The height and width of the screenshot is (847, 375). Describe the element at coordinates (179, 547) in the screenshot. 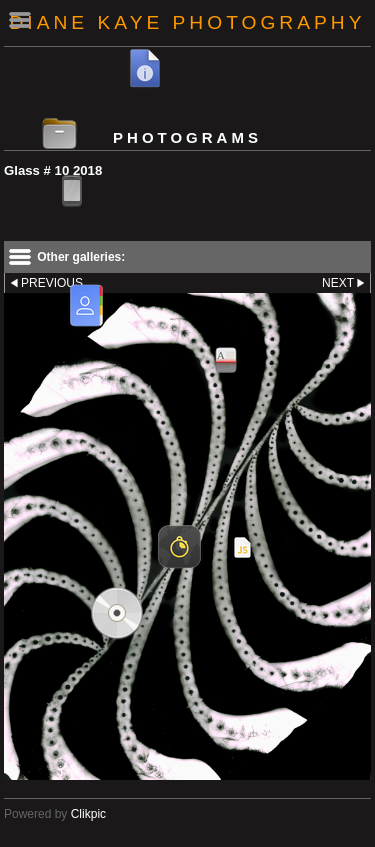

I see `manage cookie preferences in your browser` at that location.